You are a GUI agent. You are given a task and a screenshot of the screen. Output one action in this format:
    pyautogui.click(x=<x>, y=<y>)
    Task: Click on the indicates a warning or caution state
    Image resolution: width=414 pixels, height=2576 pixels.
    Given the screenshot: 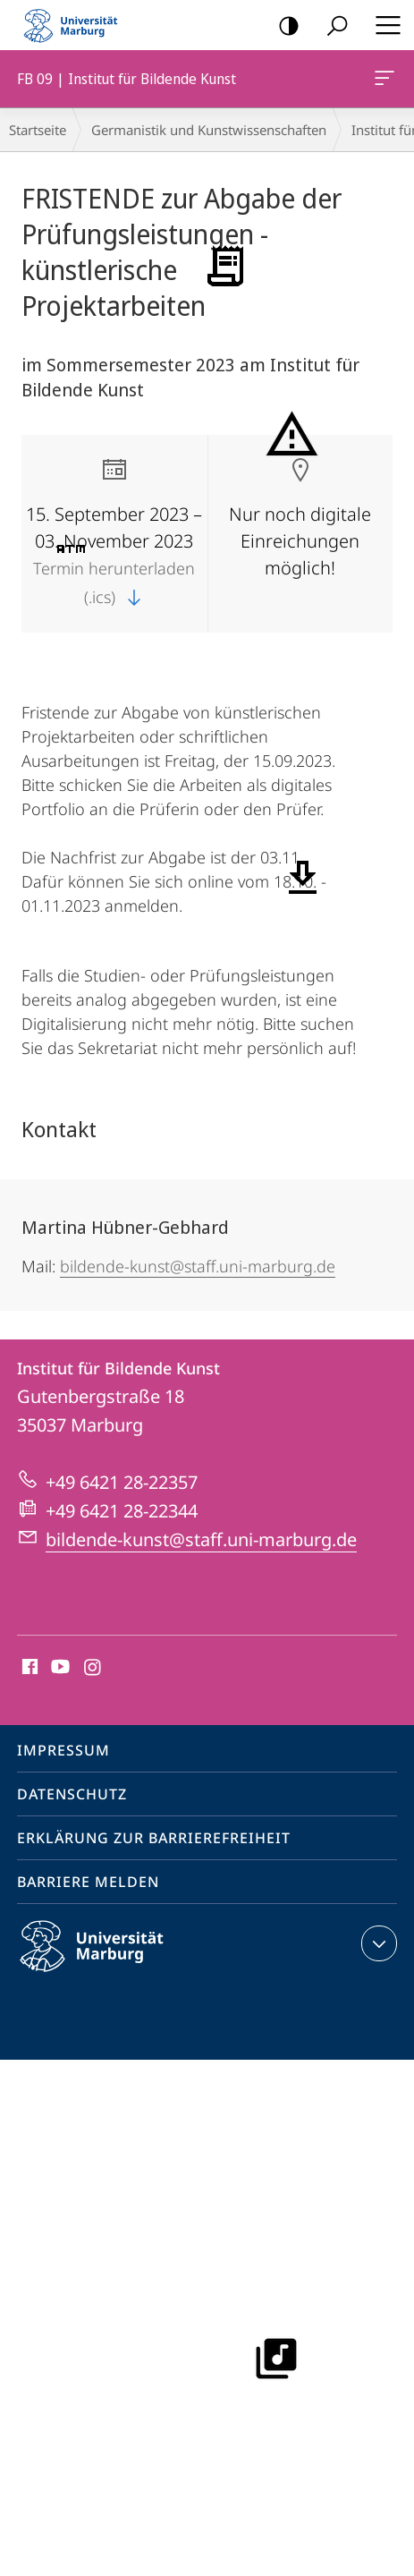 What is the action you would take?
    pyautogui.click(x=291, y=434)
    